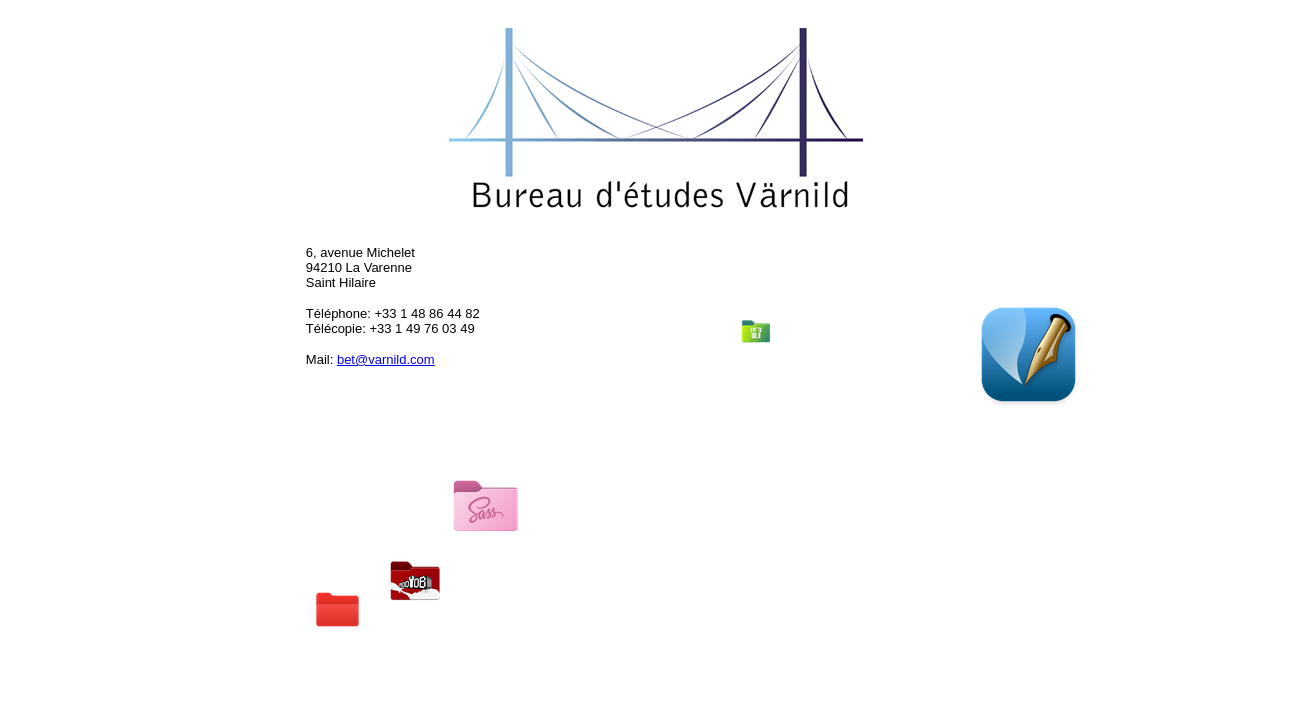 The height and width of the screenshot is (720, 1312). I want to click on open moddb game mods folder, so click(415, 582).